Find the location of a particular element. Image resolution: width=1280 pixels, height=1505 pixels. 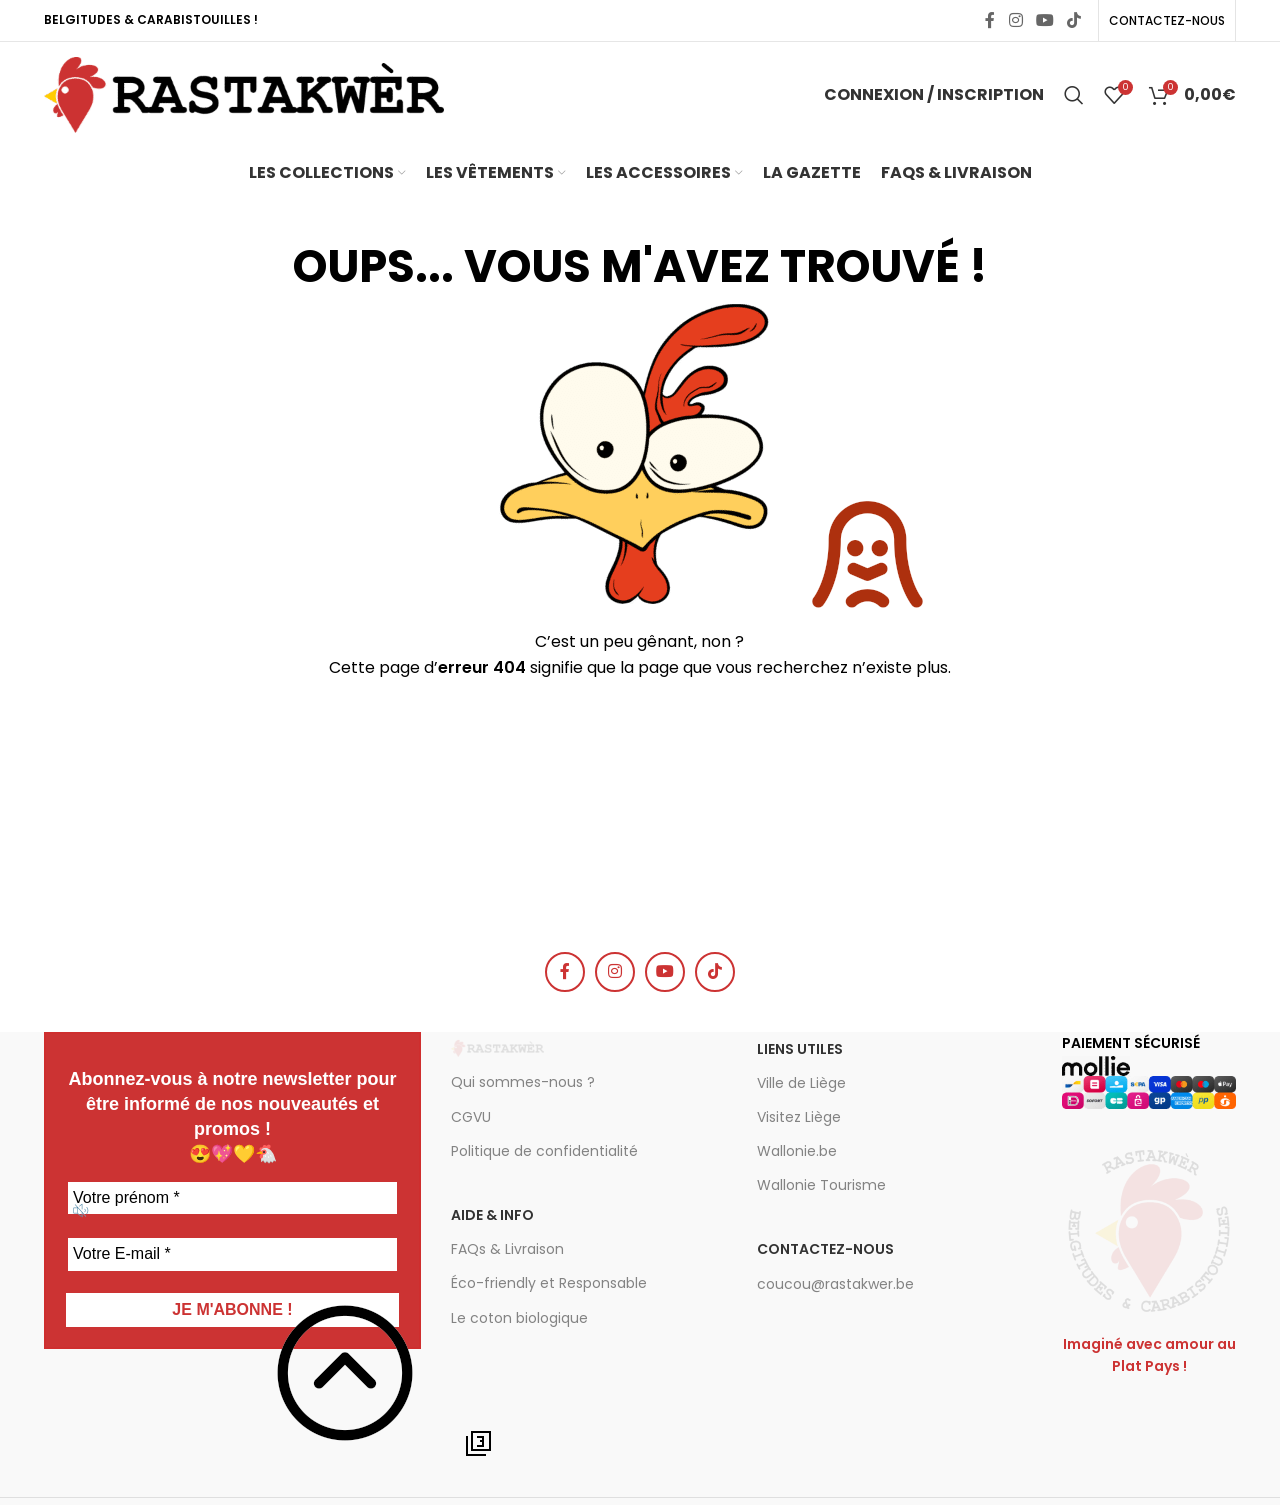

apply filter preset 3 is located at coordinates (478, 1443).